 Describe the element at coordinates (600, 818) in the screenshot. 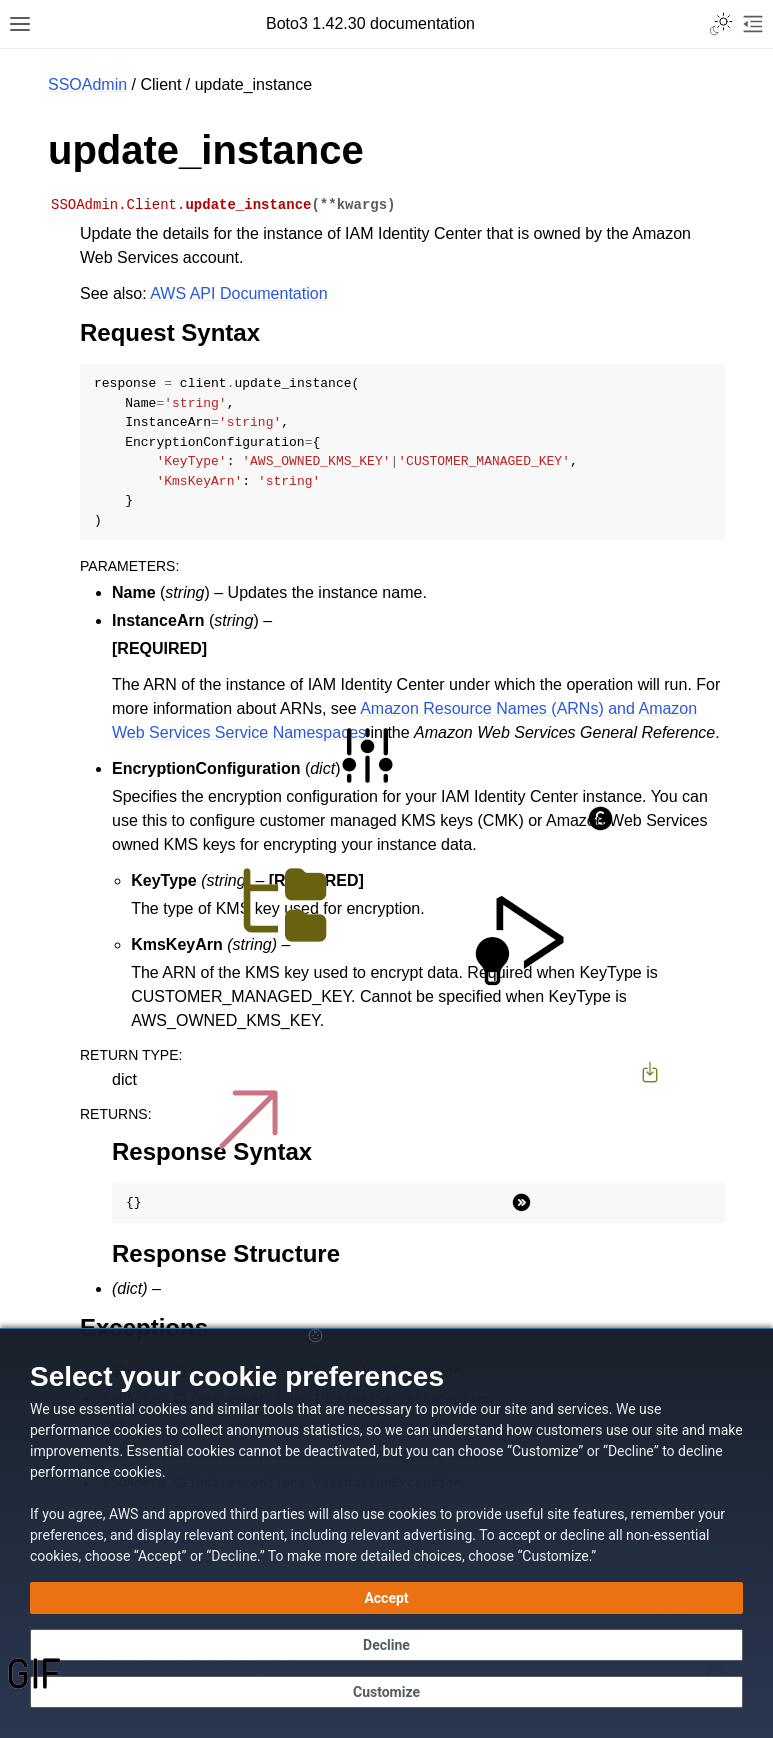

I see `view amount in British pounds` at that location.